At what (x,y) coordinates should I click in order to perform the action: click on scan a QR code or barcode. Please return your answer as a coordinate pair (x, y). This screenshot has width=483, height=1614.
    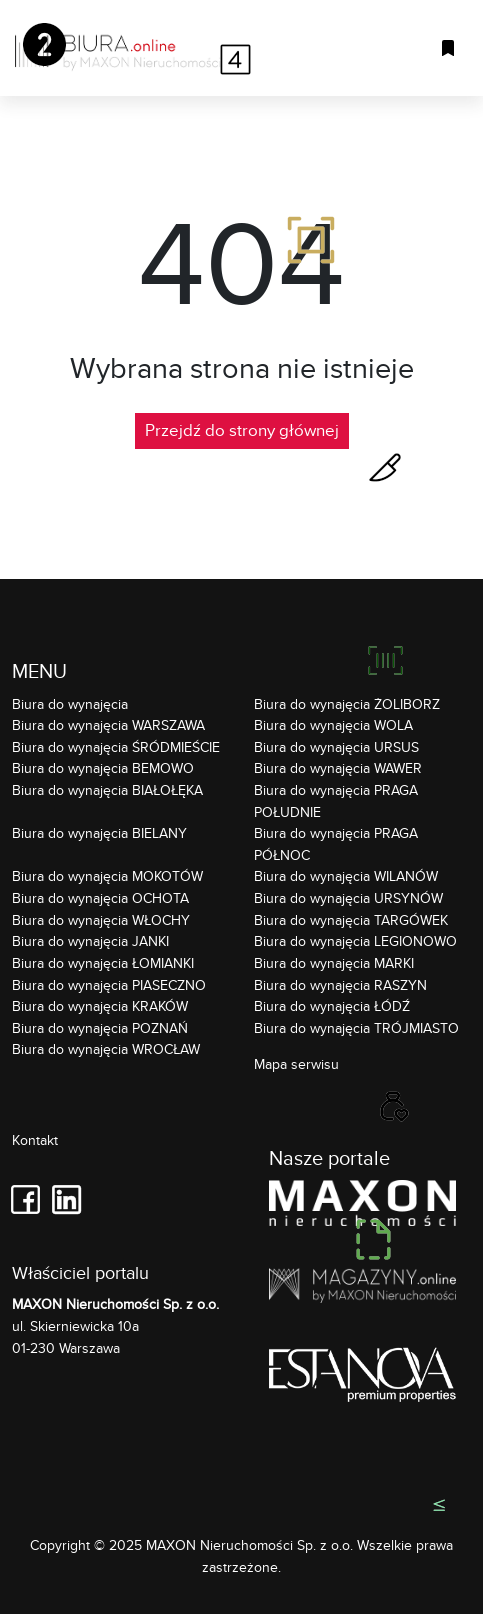
    Looking at the image, I should click on (311, 240).